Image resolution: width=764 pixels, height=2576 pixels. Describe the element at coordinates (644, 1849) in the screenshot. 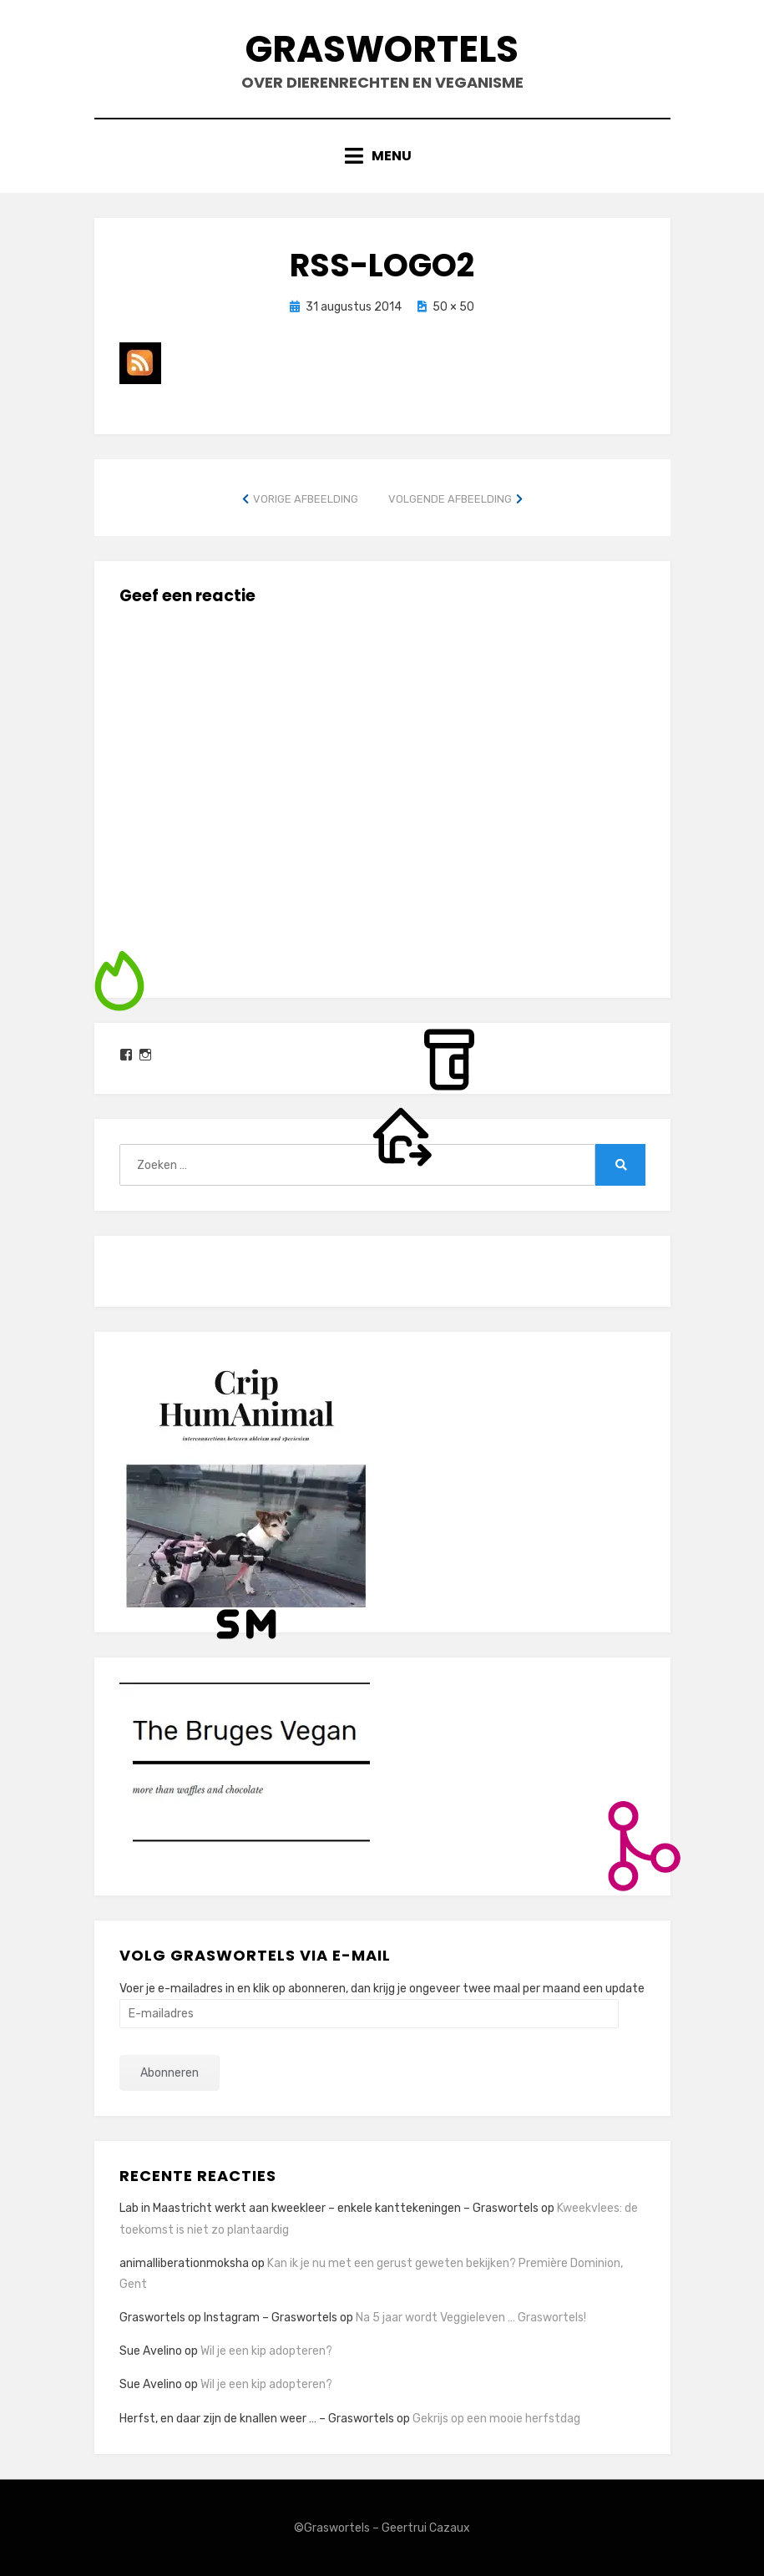

I see `merge branches in version control` at that location.